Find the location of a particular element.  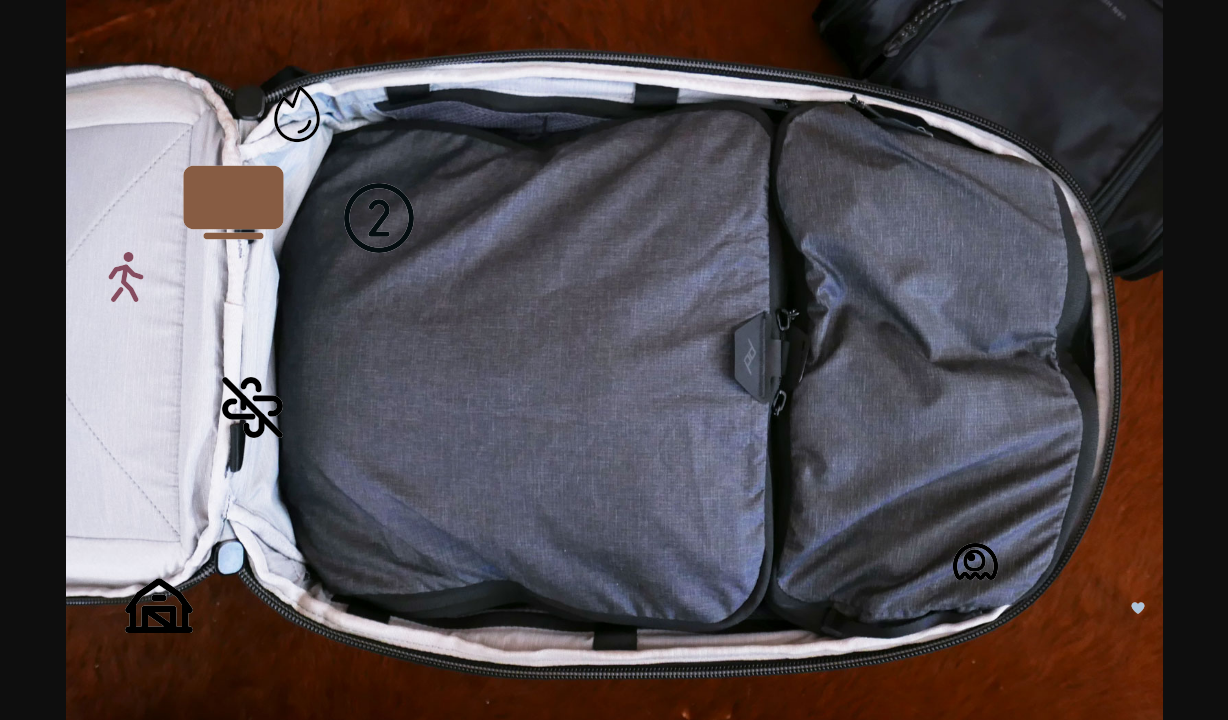

api connection disabled is located at coordinates (252, 407).